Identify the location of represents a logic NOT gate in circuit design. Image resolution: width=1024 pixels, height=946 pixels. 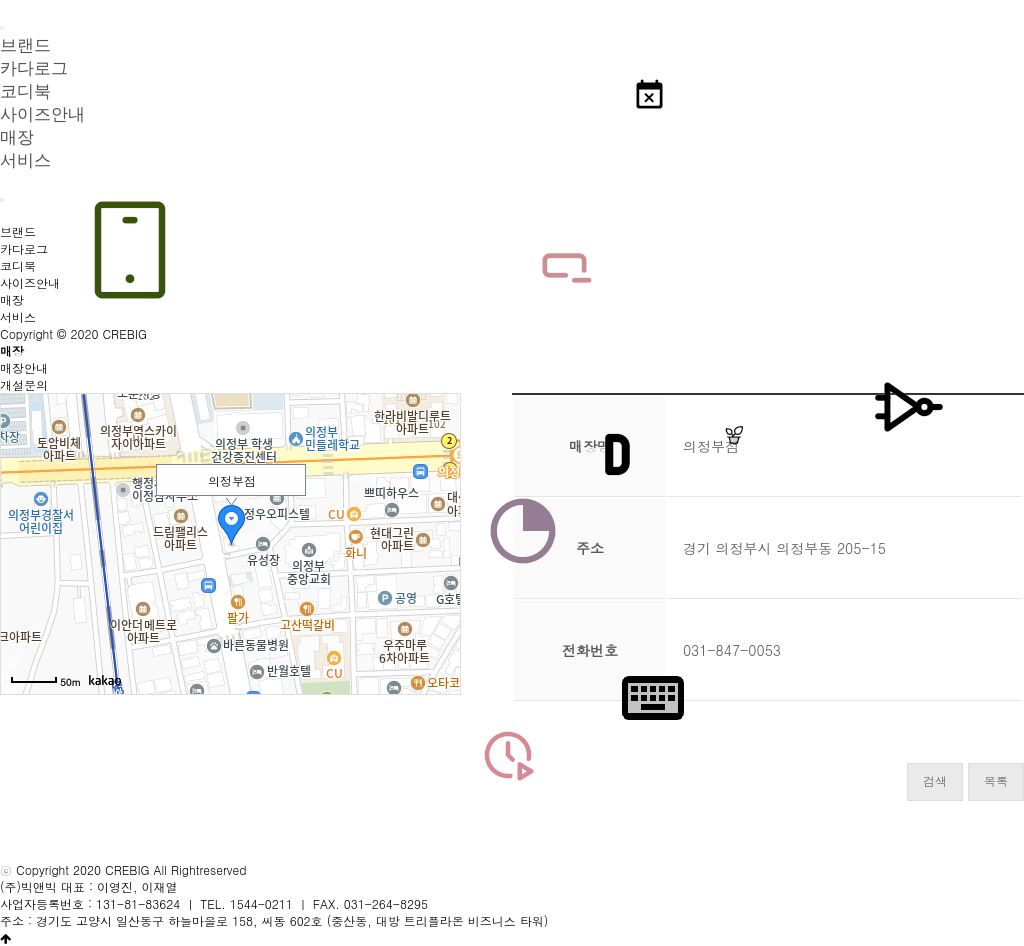
(909, 407).